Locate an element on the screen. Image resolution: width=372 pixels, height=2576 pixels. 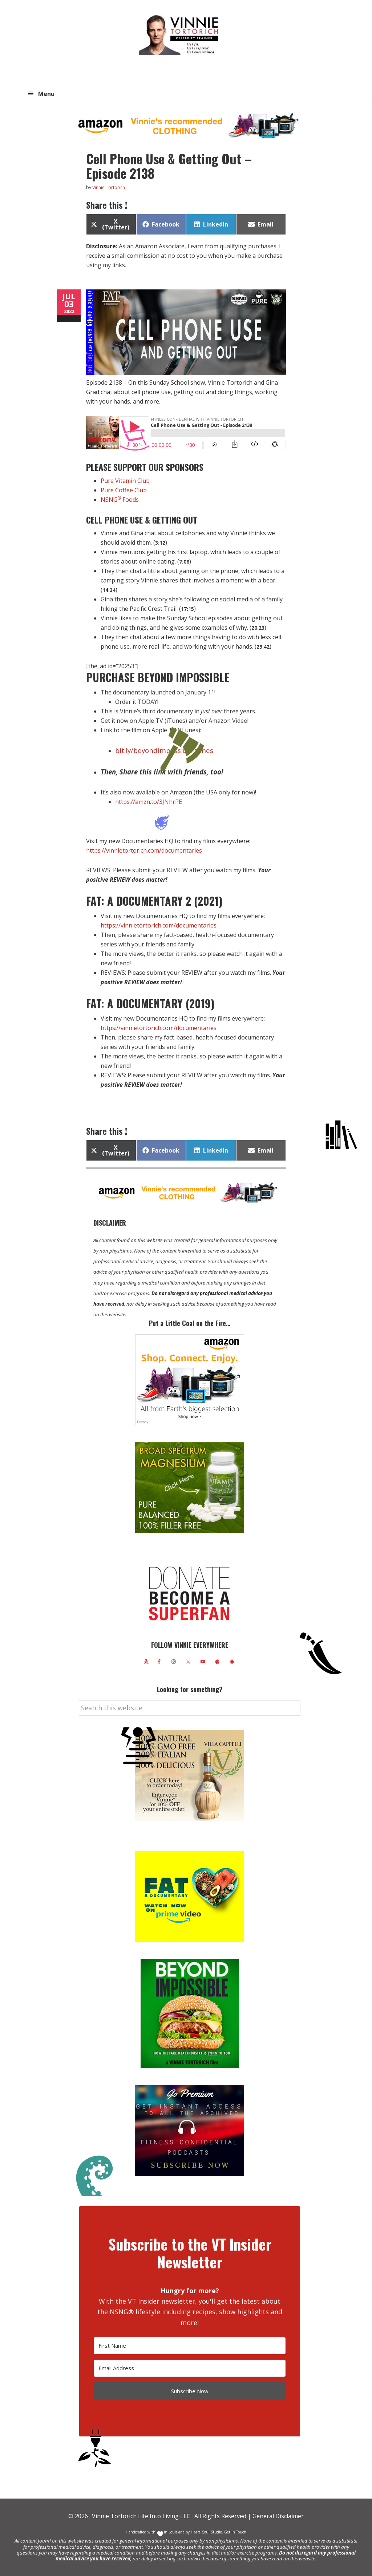
access your library or book collection is located at coordinates (341, 1134).